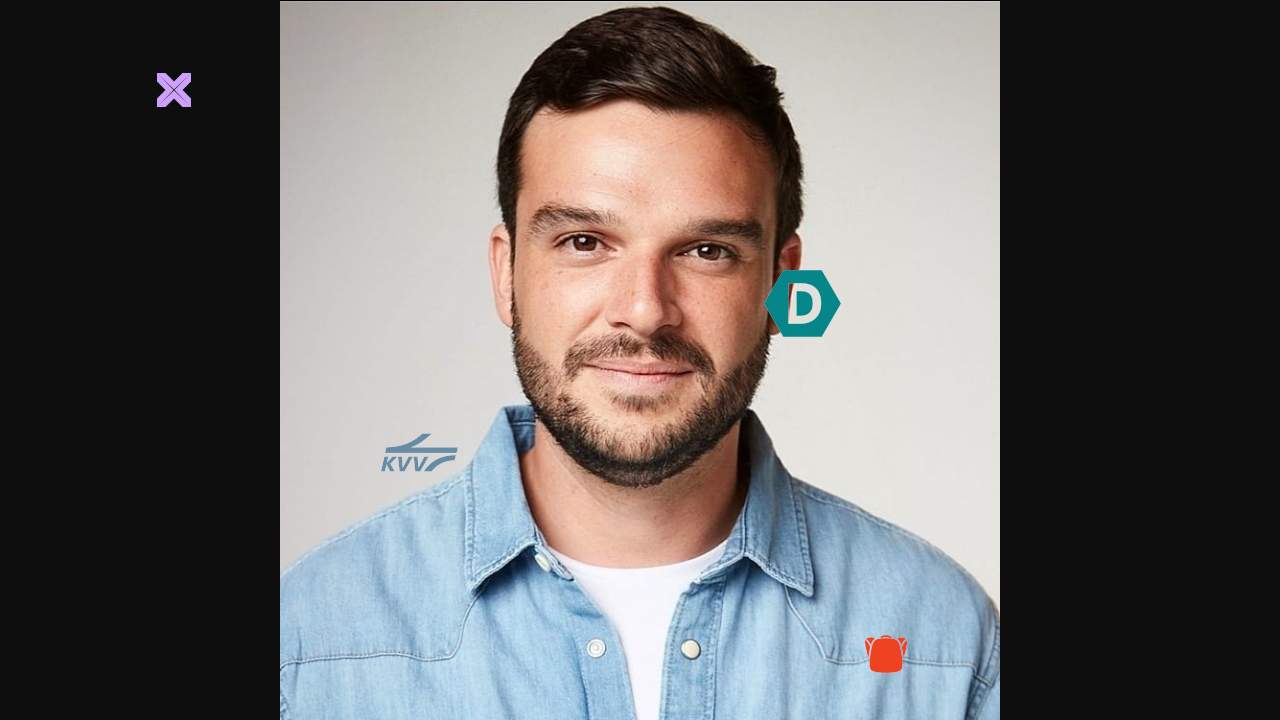  I want to click on visx data visualization library logo, so click(174, 90).